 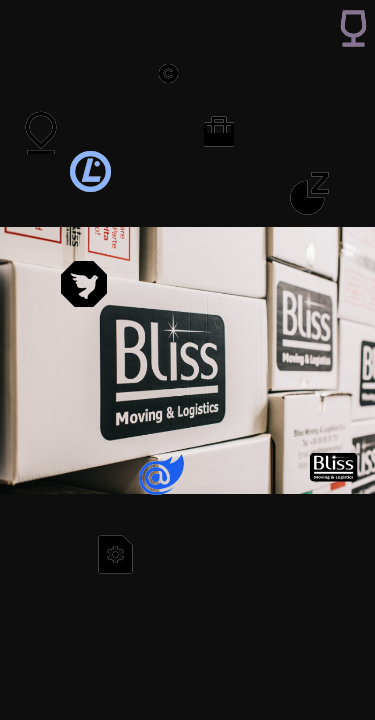 I want to click on indicates copyrighted content, so click(x=168, y=73).